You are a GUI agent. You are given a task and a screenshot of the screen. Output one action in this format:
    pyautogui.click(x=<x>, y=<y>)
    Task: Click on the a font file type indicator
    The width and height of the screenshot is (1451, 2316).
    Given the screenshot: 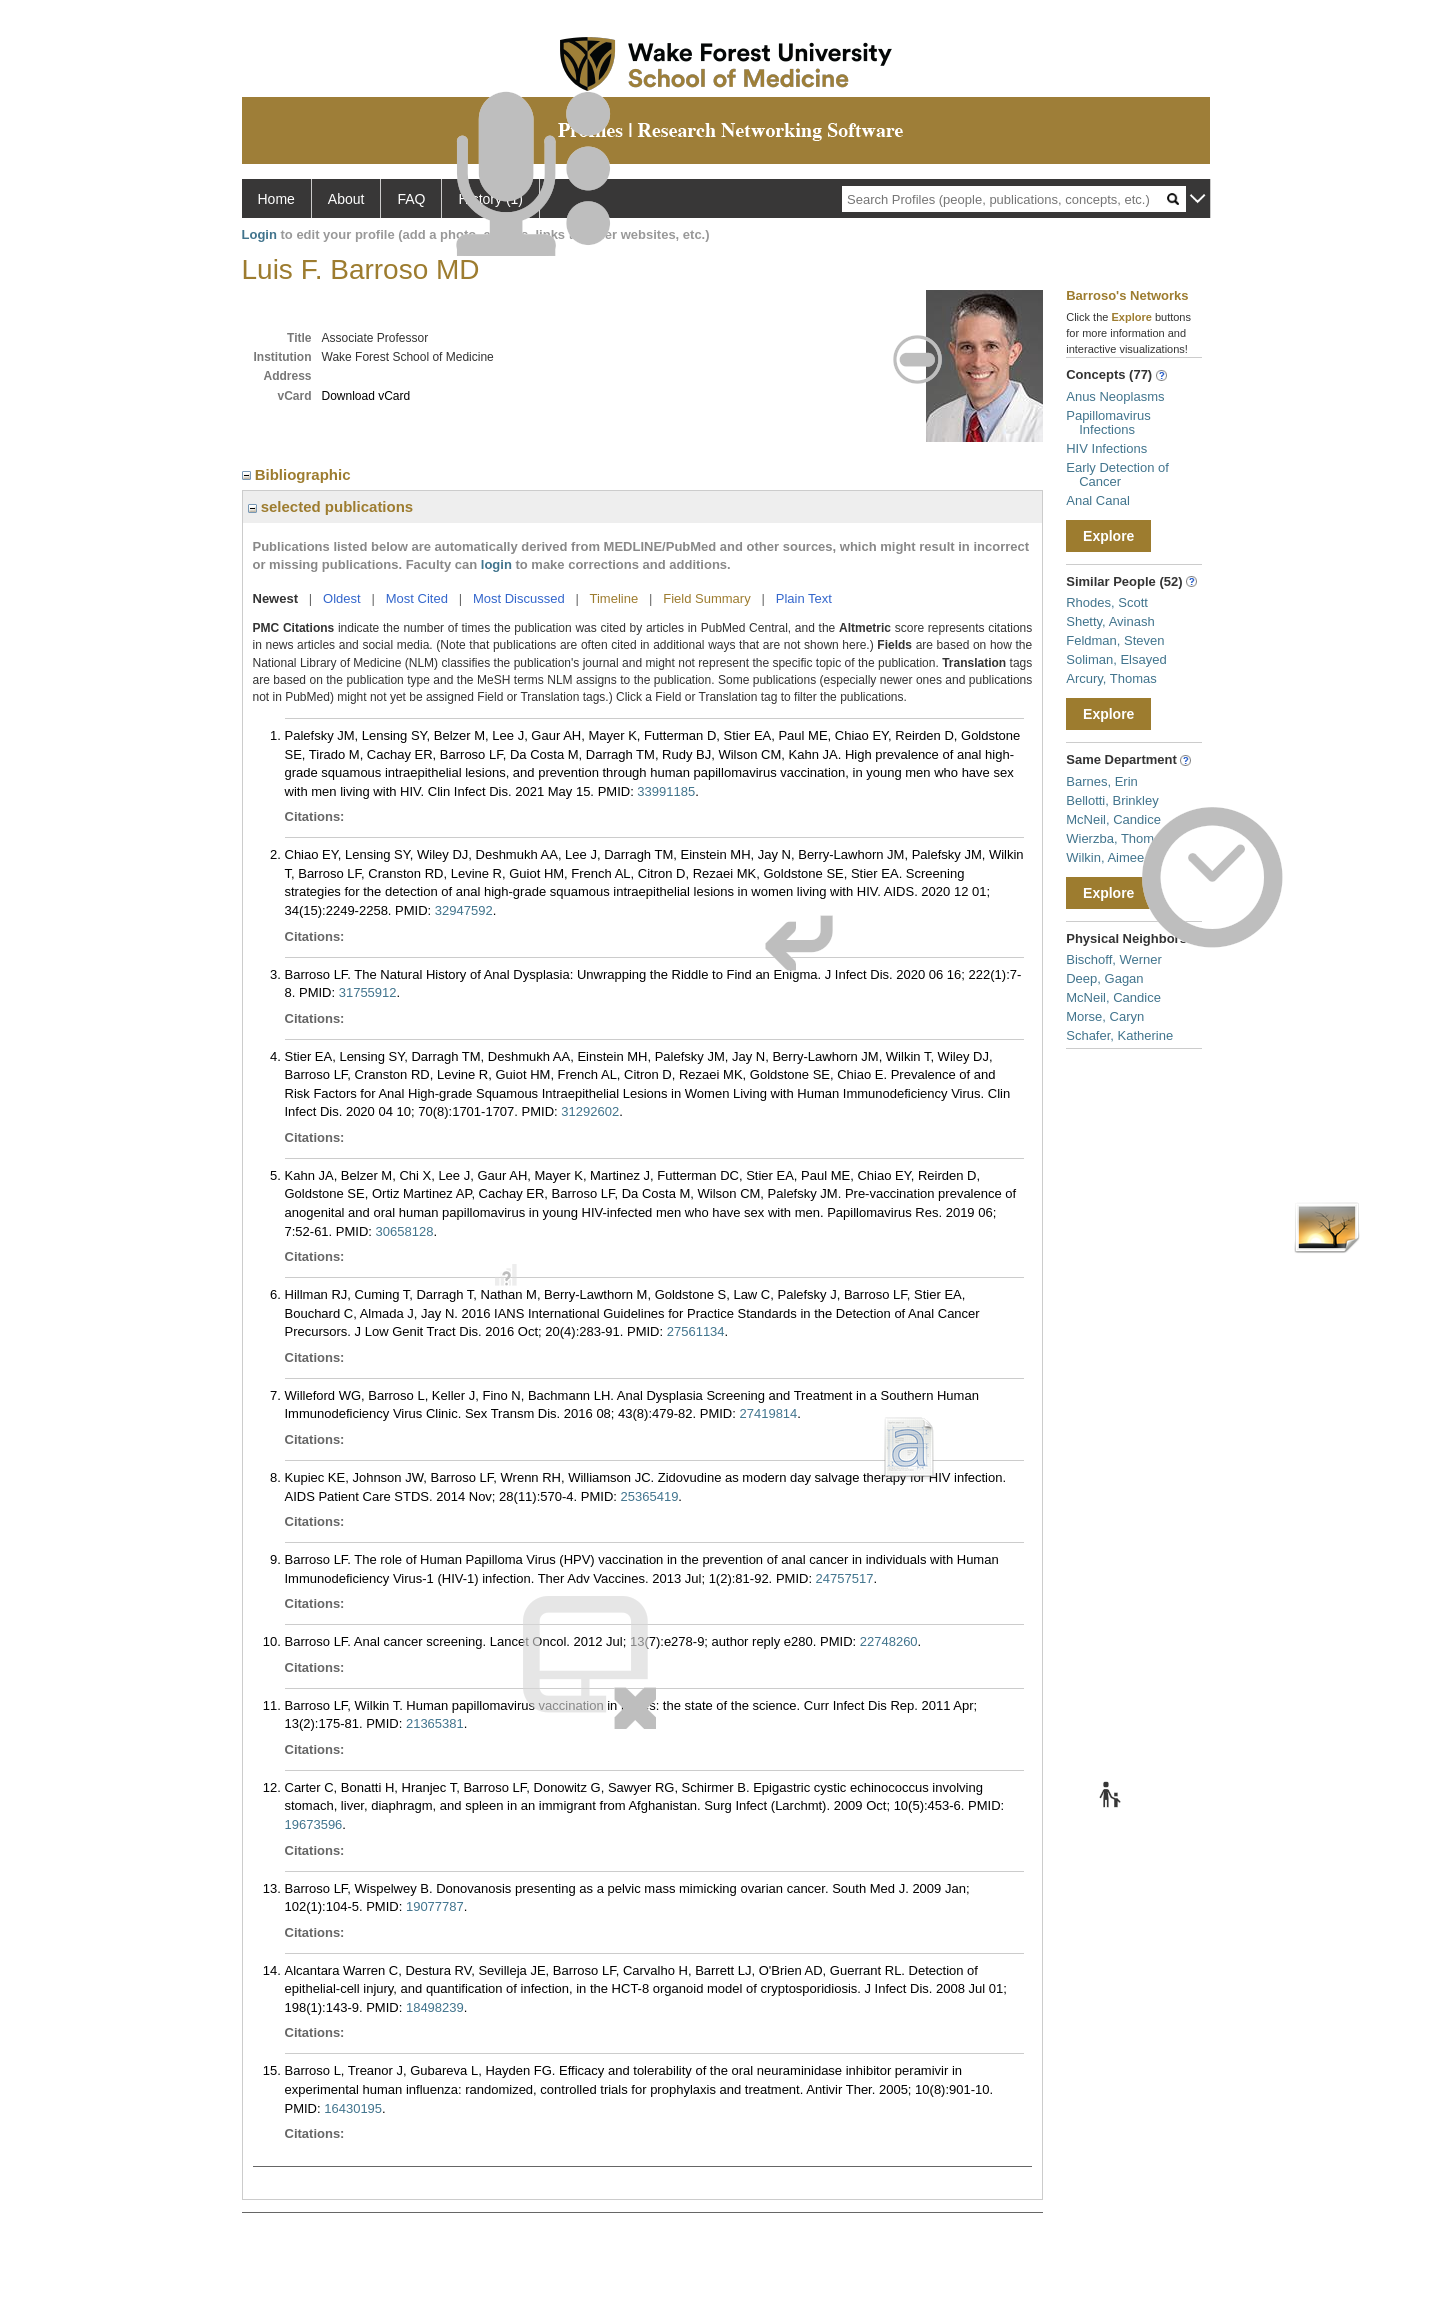 What is the action you would take?
    pyautogui.click(x=910, y=1447)
    